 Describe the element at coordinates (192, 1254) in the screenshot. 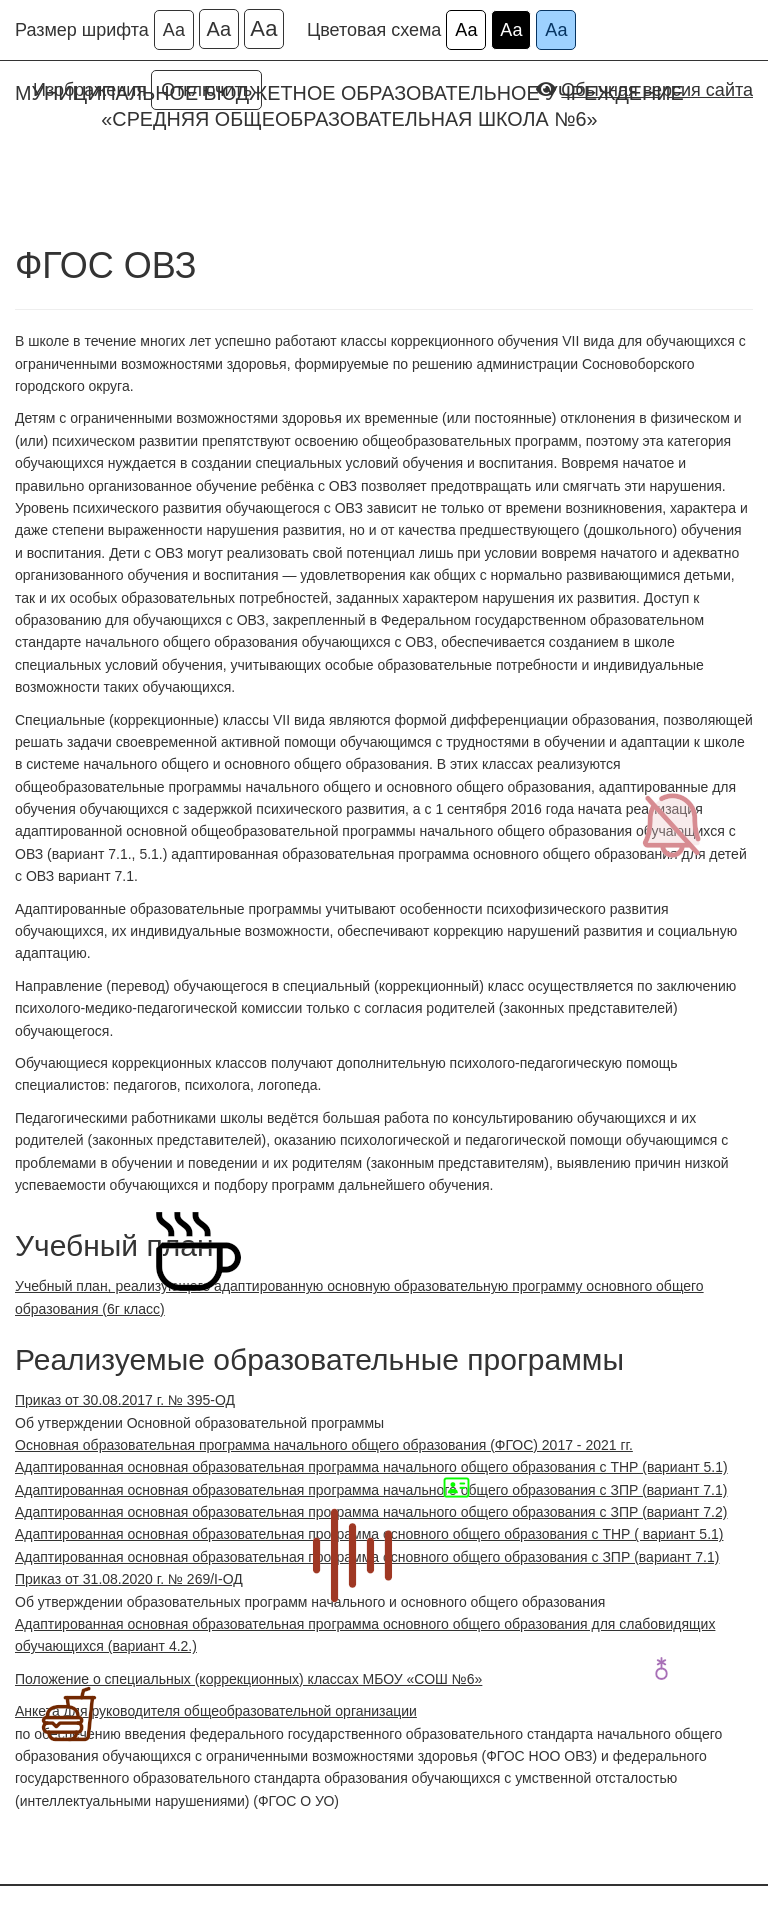

I see `take a coffee break or pause work` at that location.